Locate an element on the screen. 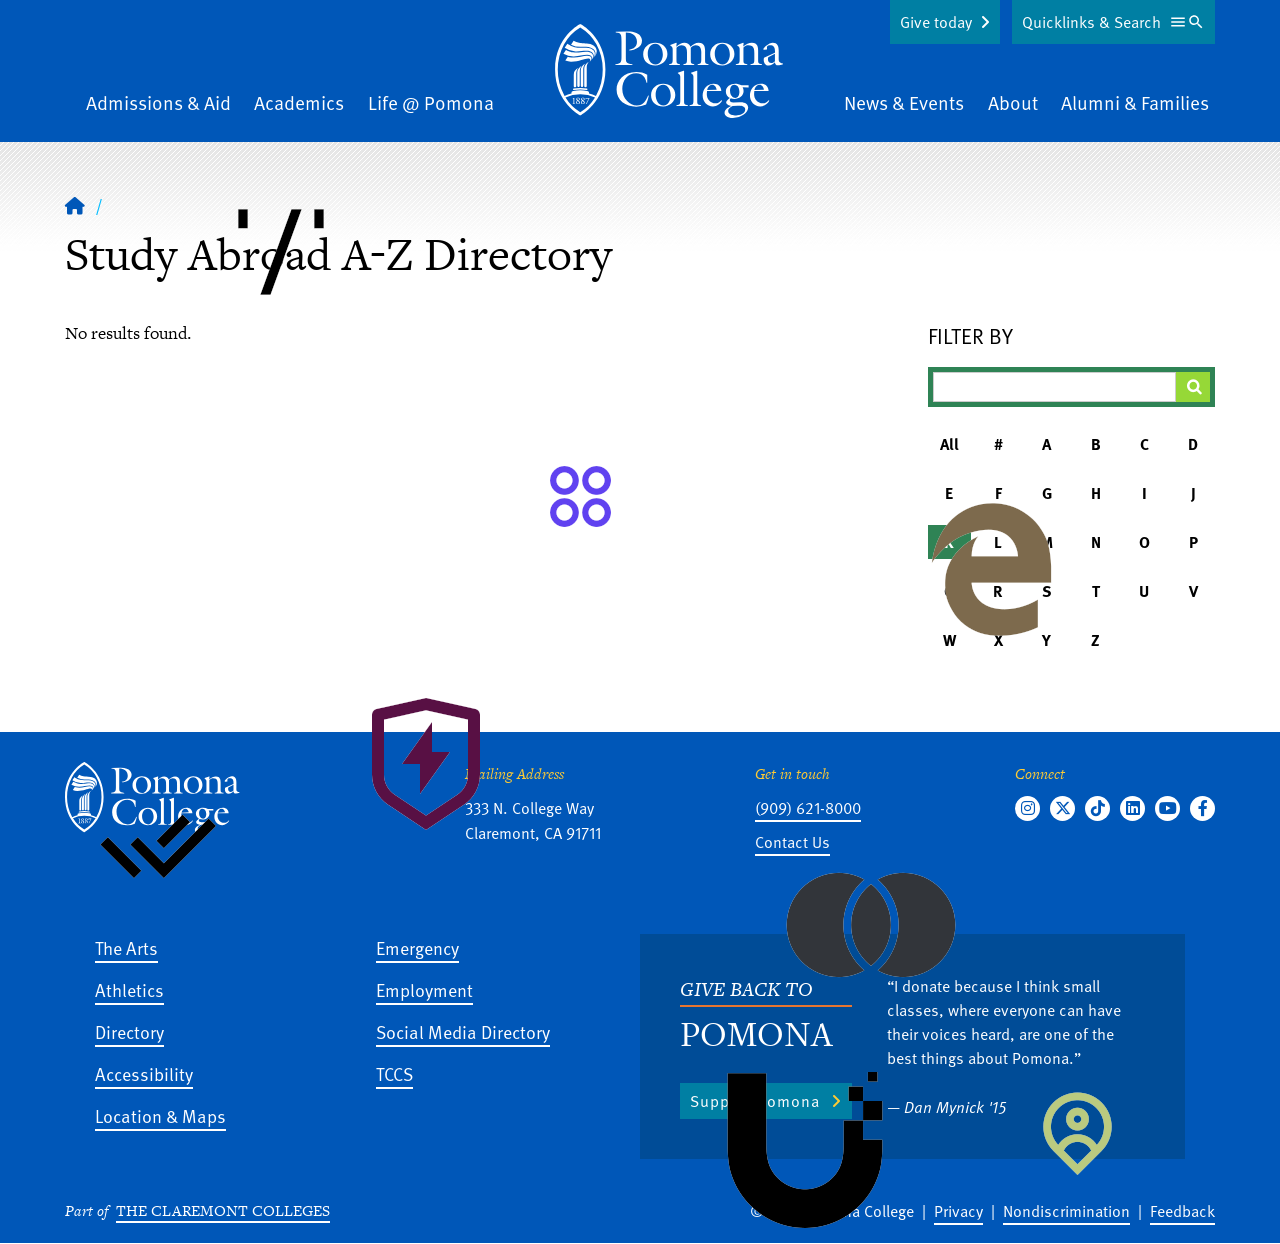 The image size is (1280, 1244). open Microsoft Edge browser is located at coordinates (991, 569).